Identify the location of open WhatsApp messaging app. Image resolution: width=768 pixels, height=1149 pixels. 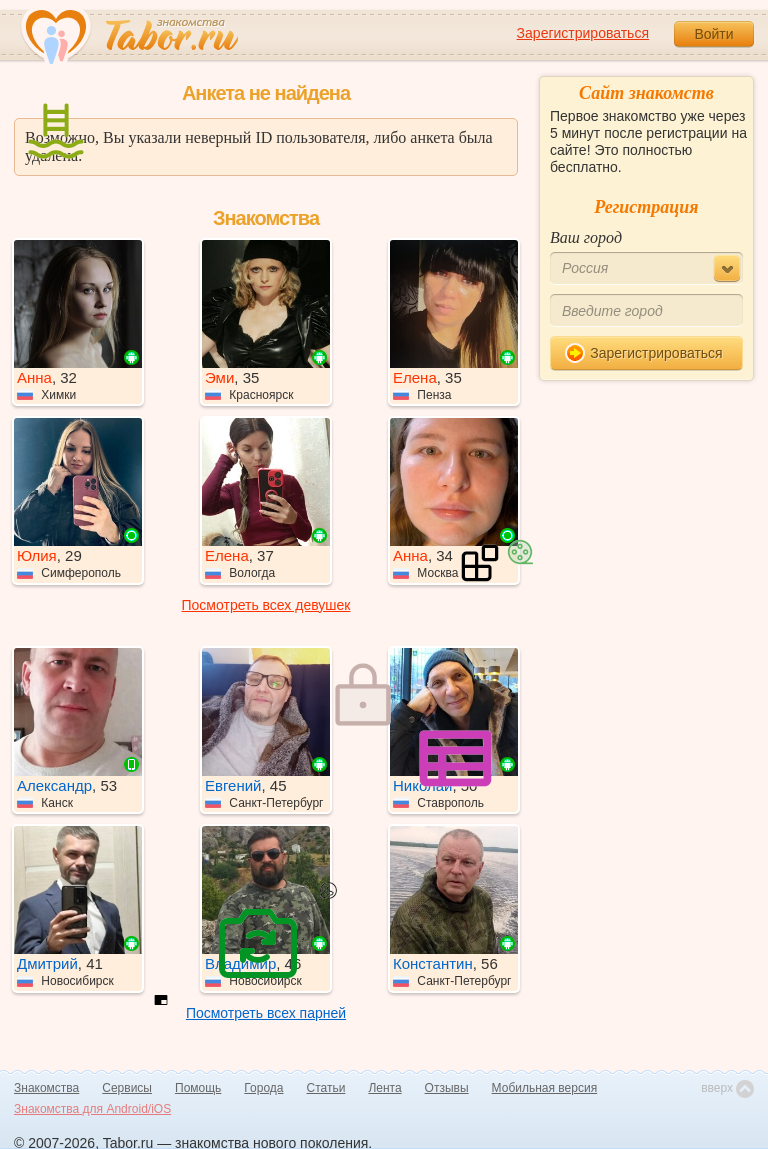
(328, 890).